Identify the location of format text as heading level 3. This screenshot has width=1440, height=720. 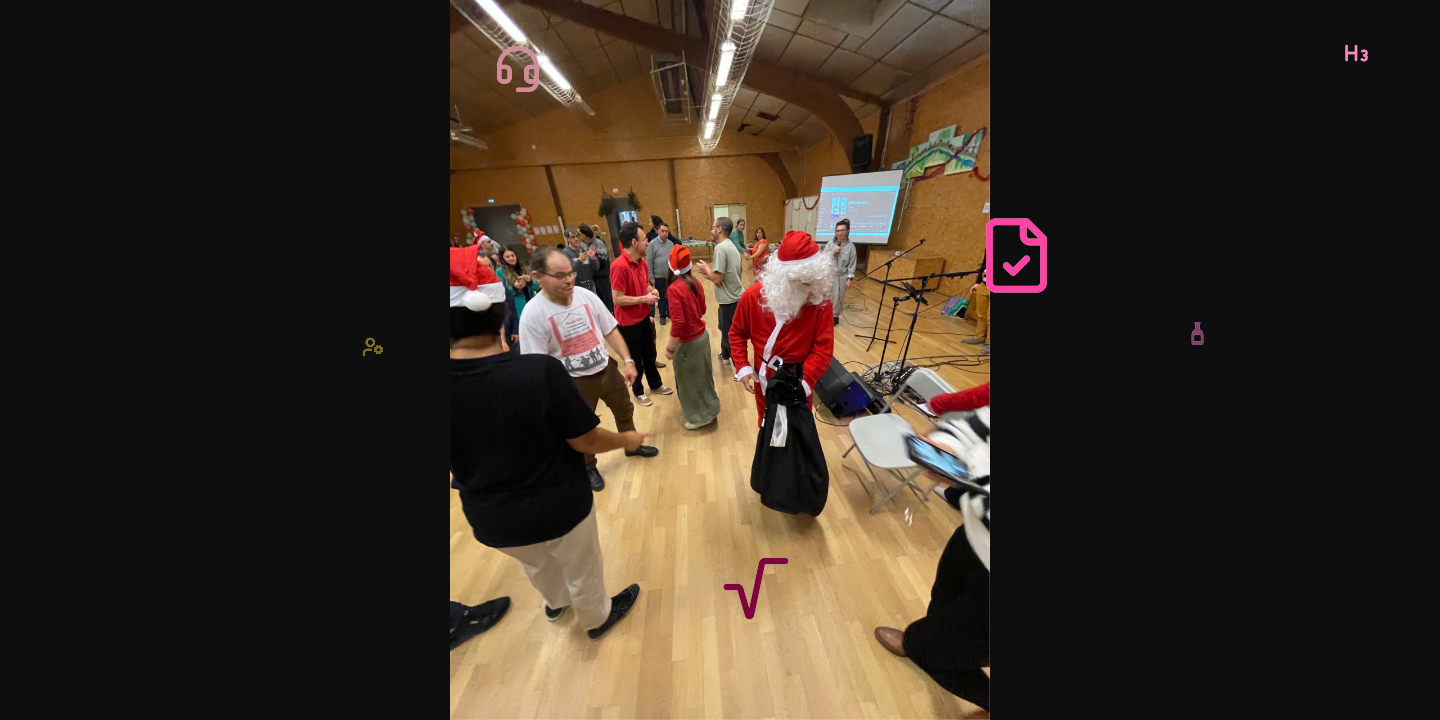
(1356, 53).